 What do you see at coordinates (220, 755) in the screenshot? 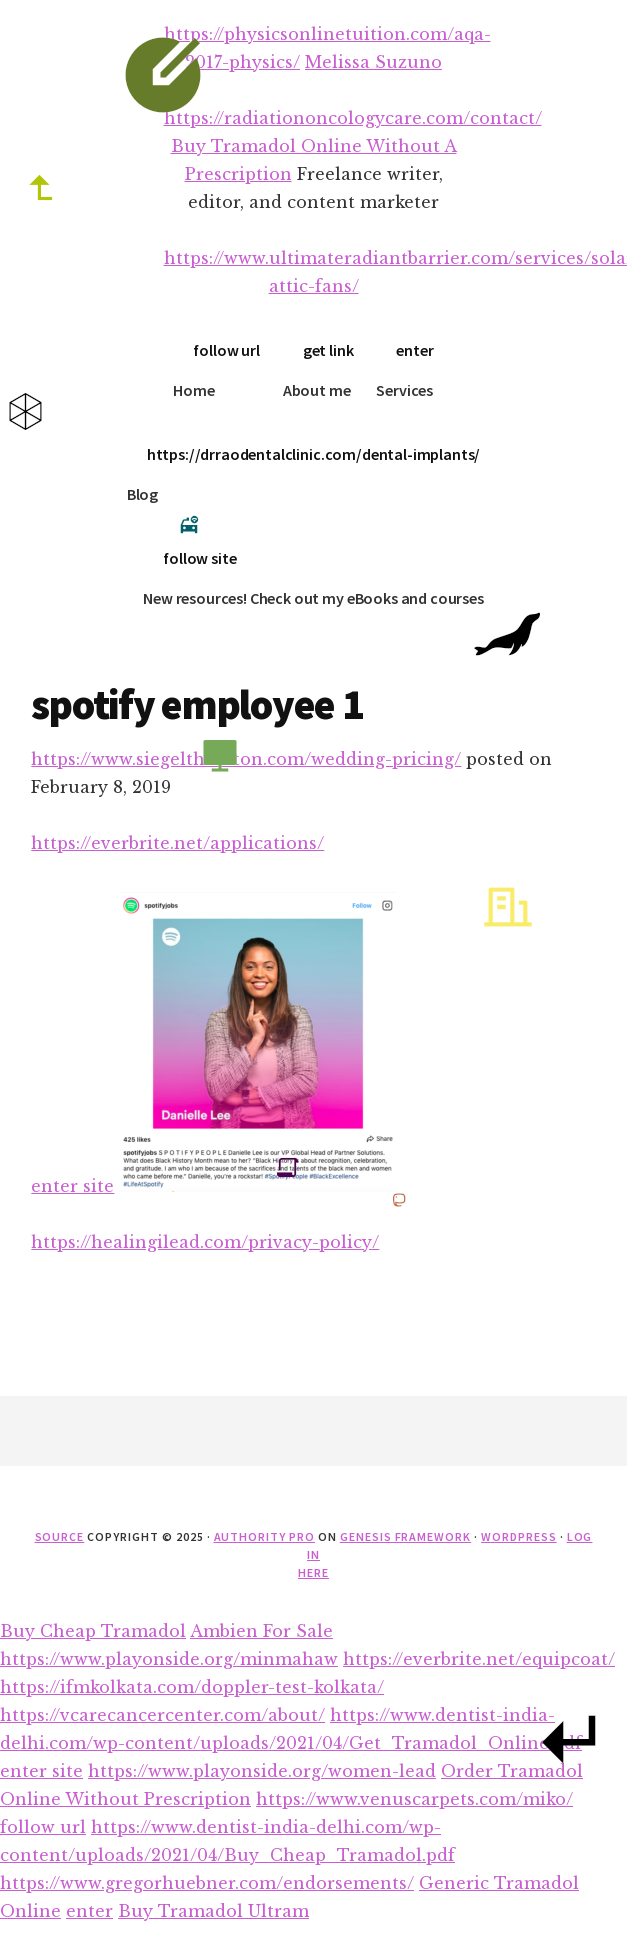
I see `access desktop or computer settings` at bounding box center [220, 755].